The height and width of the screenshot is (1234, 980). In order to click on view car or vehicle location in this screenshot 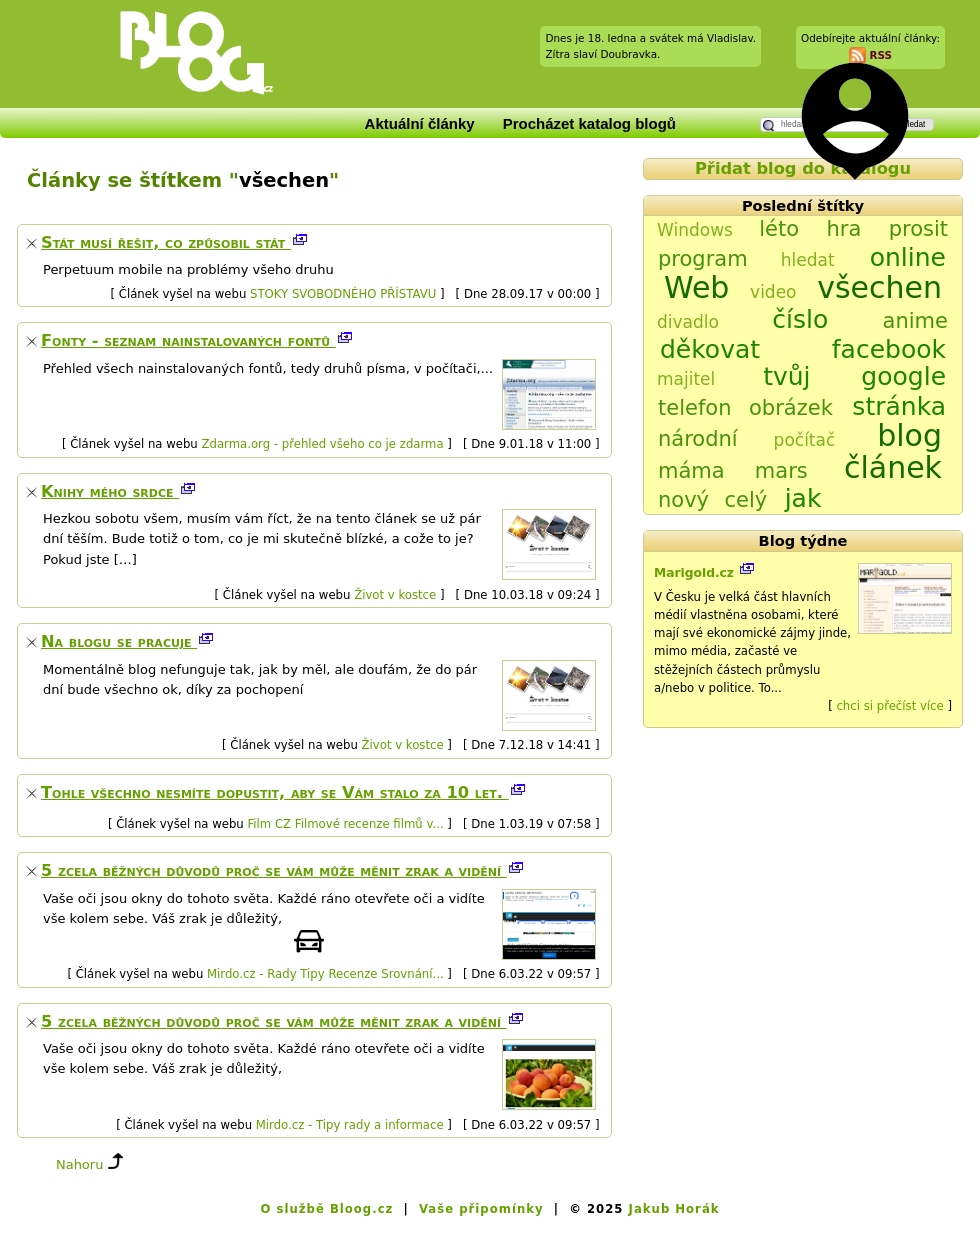, I will do `click(309, 940)`.